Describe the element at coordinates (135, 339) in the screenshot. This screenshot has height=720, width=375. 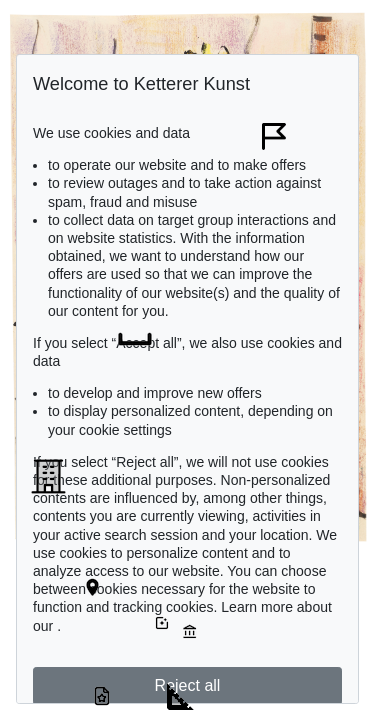
I see `insert a space character` at that location.